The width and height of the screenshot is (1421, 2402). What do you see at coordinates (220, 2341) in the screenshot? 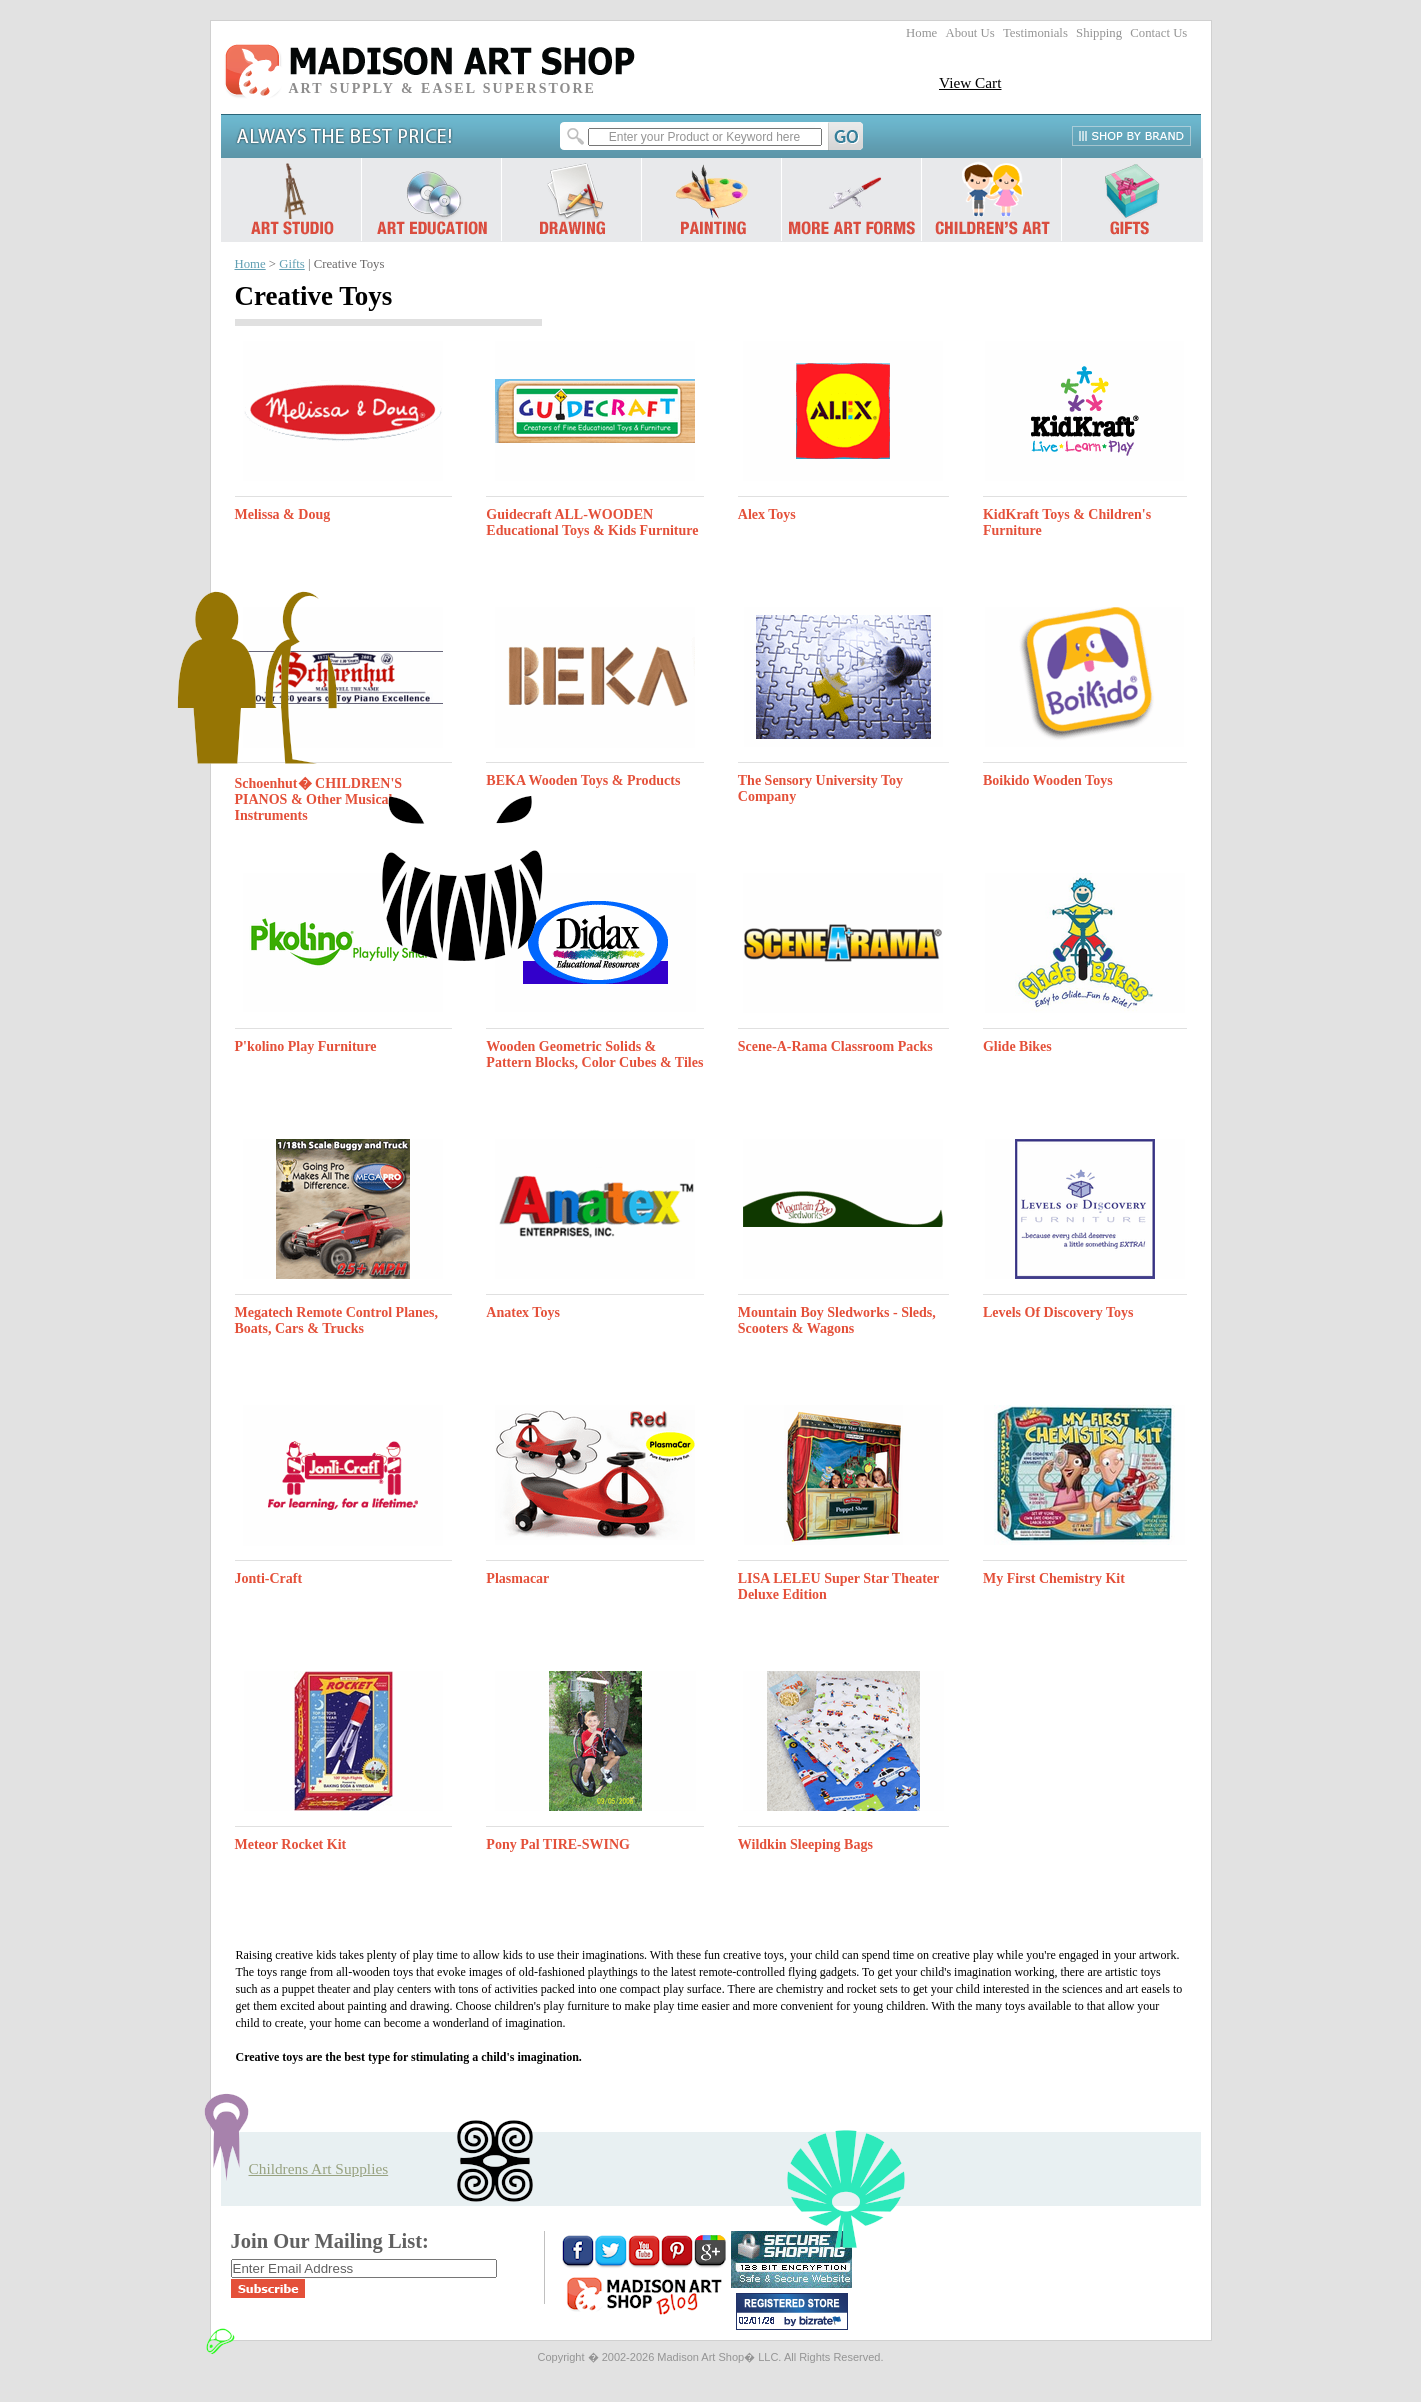
I see `browse meat or protein food options` at bounding box center [220, 2341].